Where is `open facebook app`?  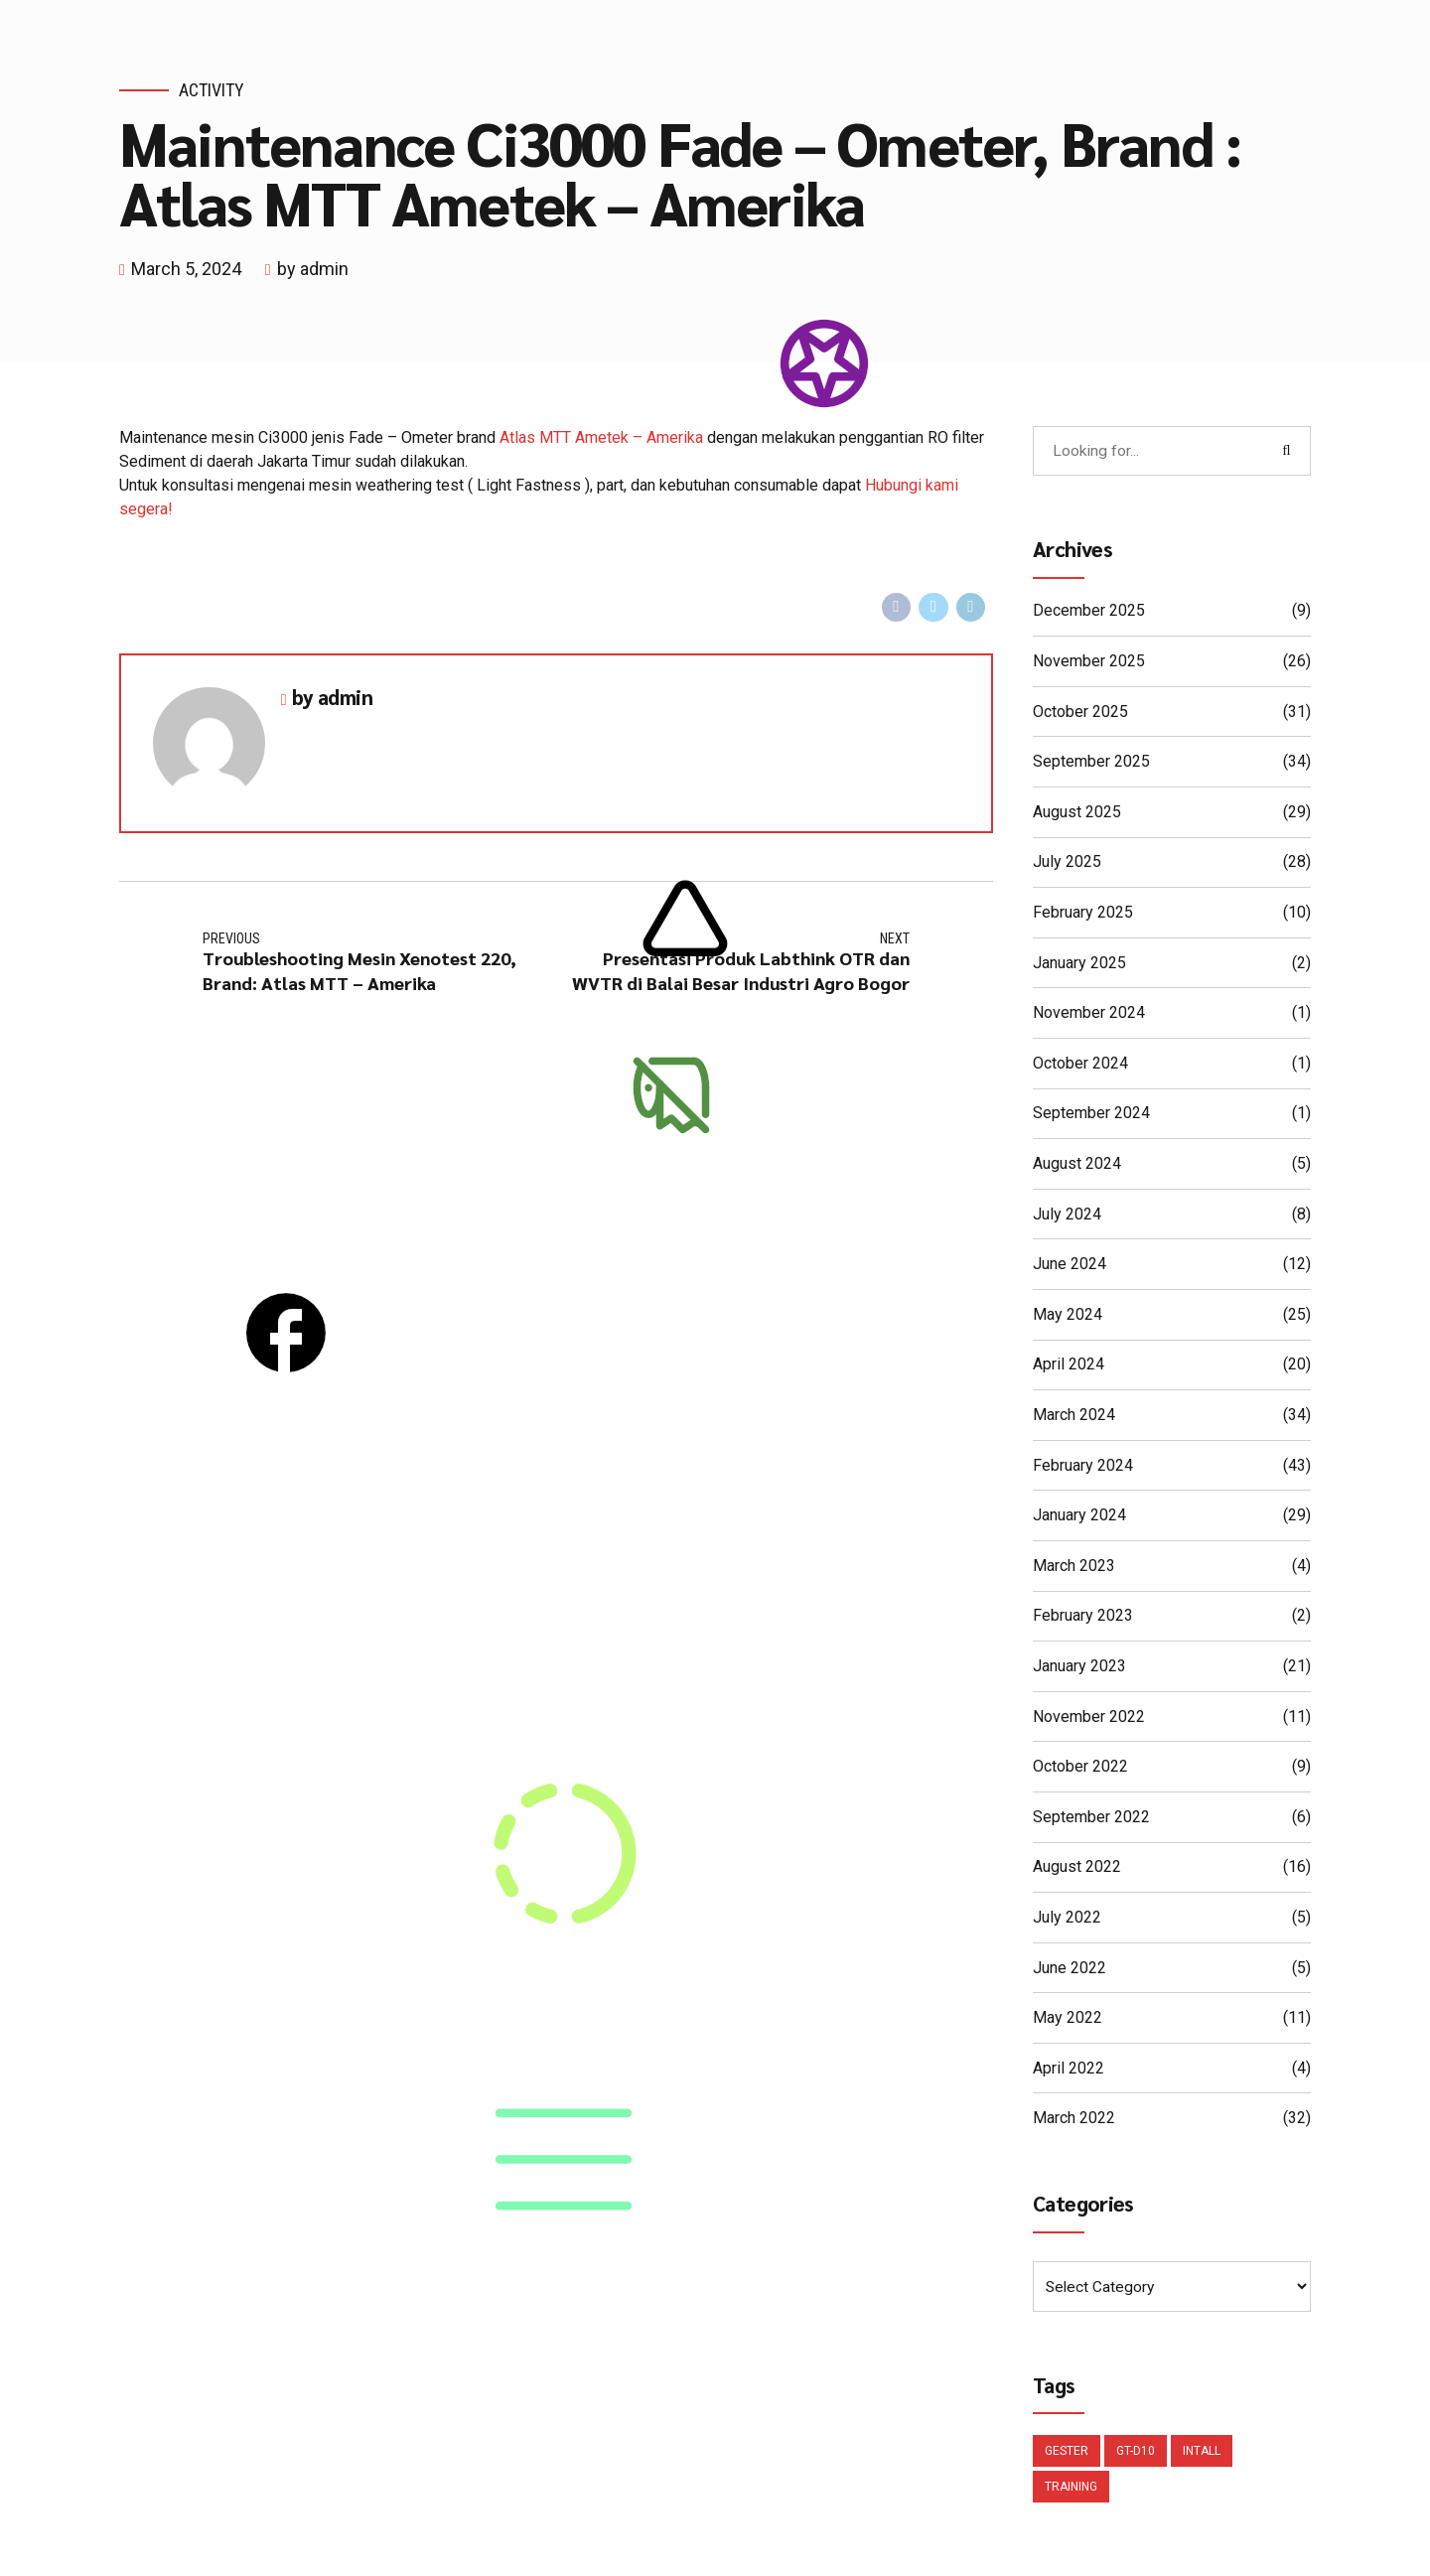
open facebook app is located at coordinates (286, 1333).